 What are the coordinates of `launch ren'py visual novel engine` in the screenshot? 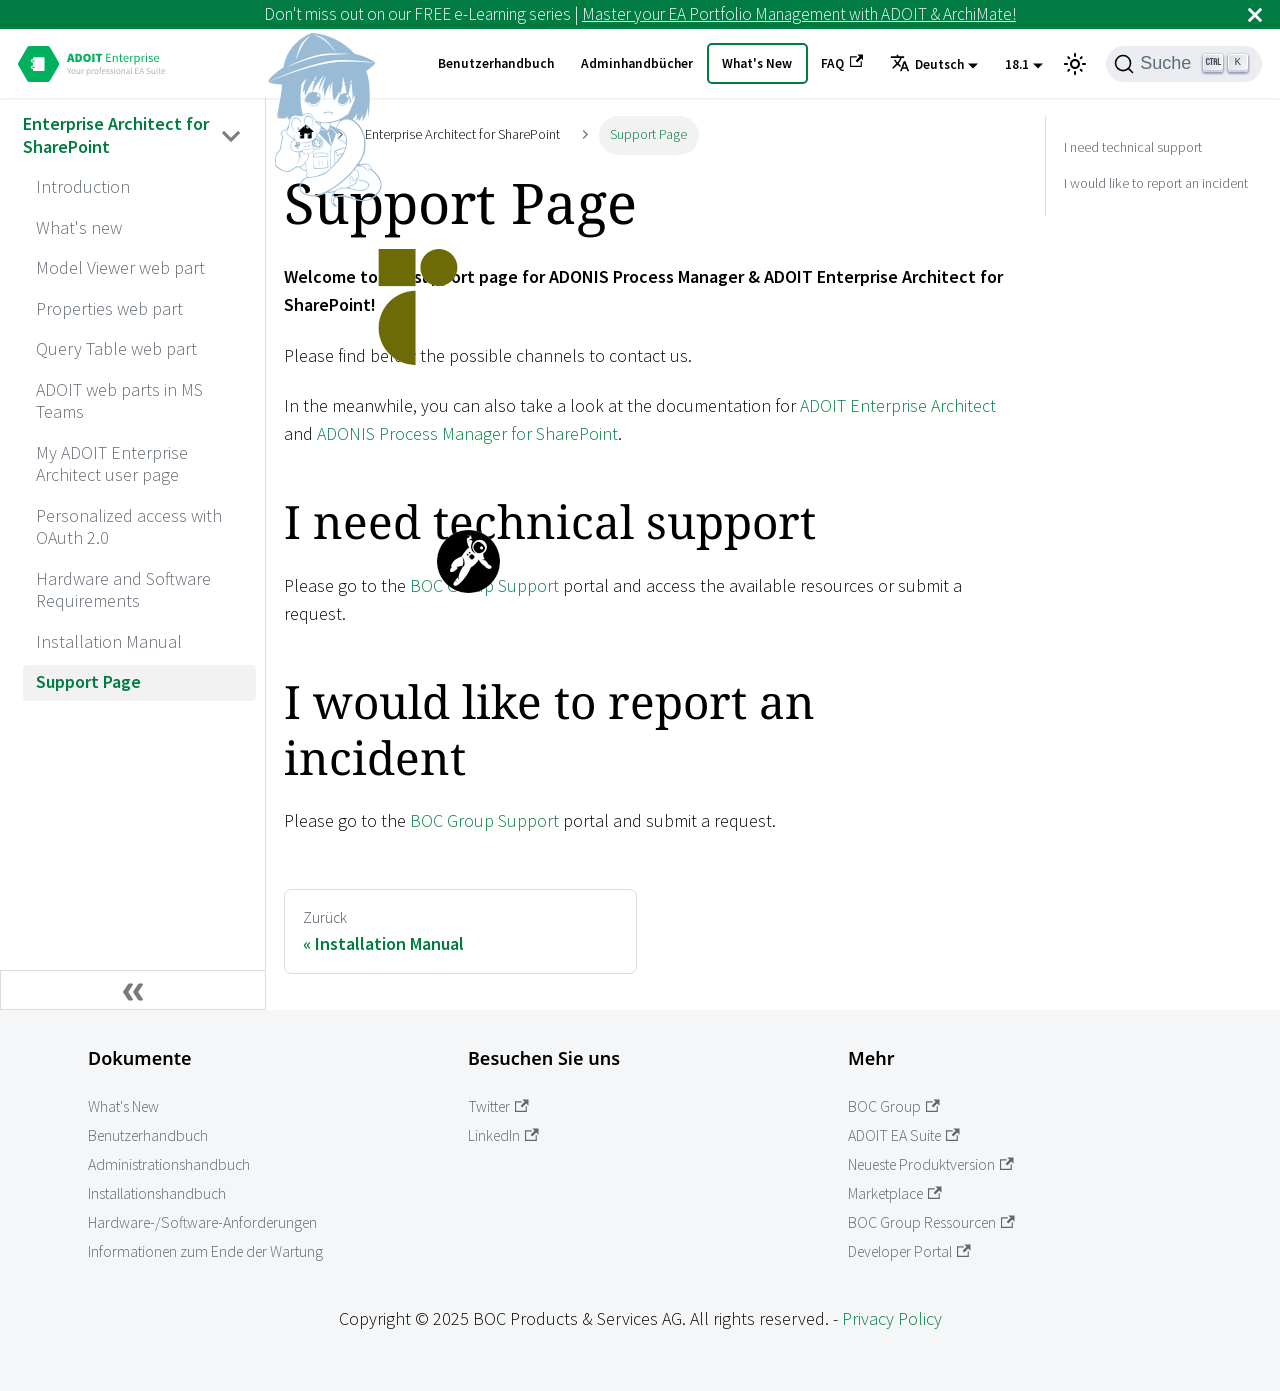 It's located at (325, 120).